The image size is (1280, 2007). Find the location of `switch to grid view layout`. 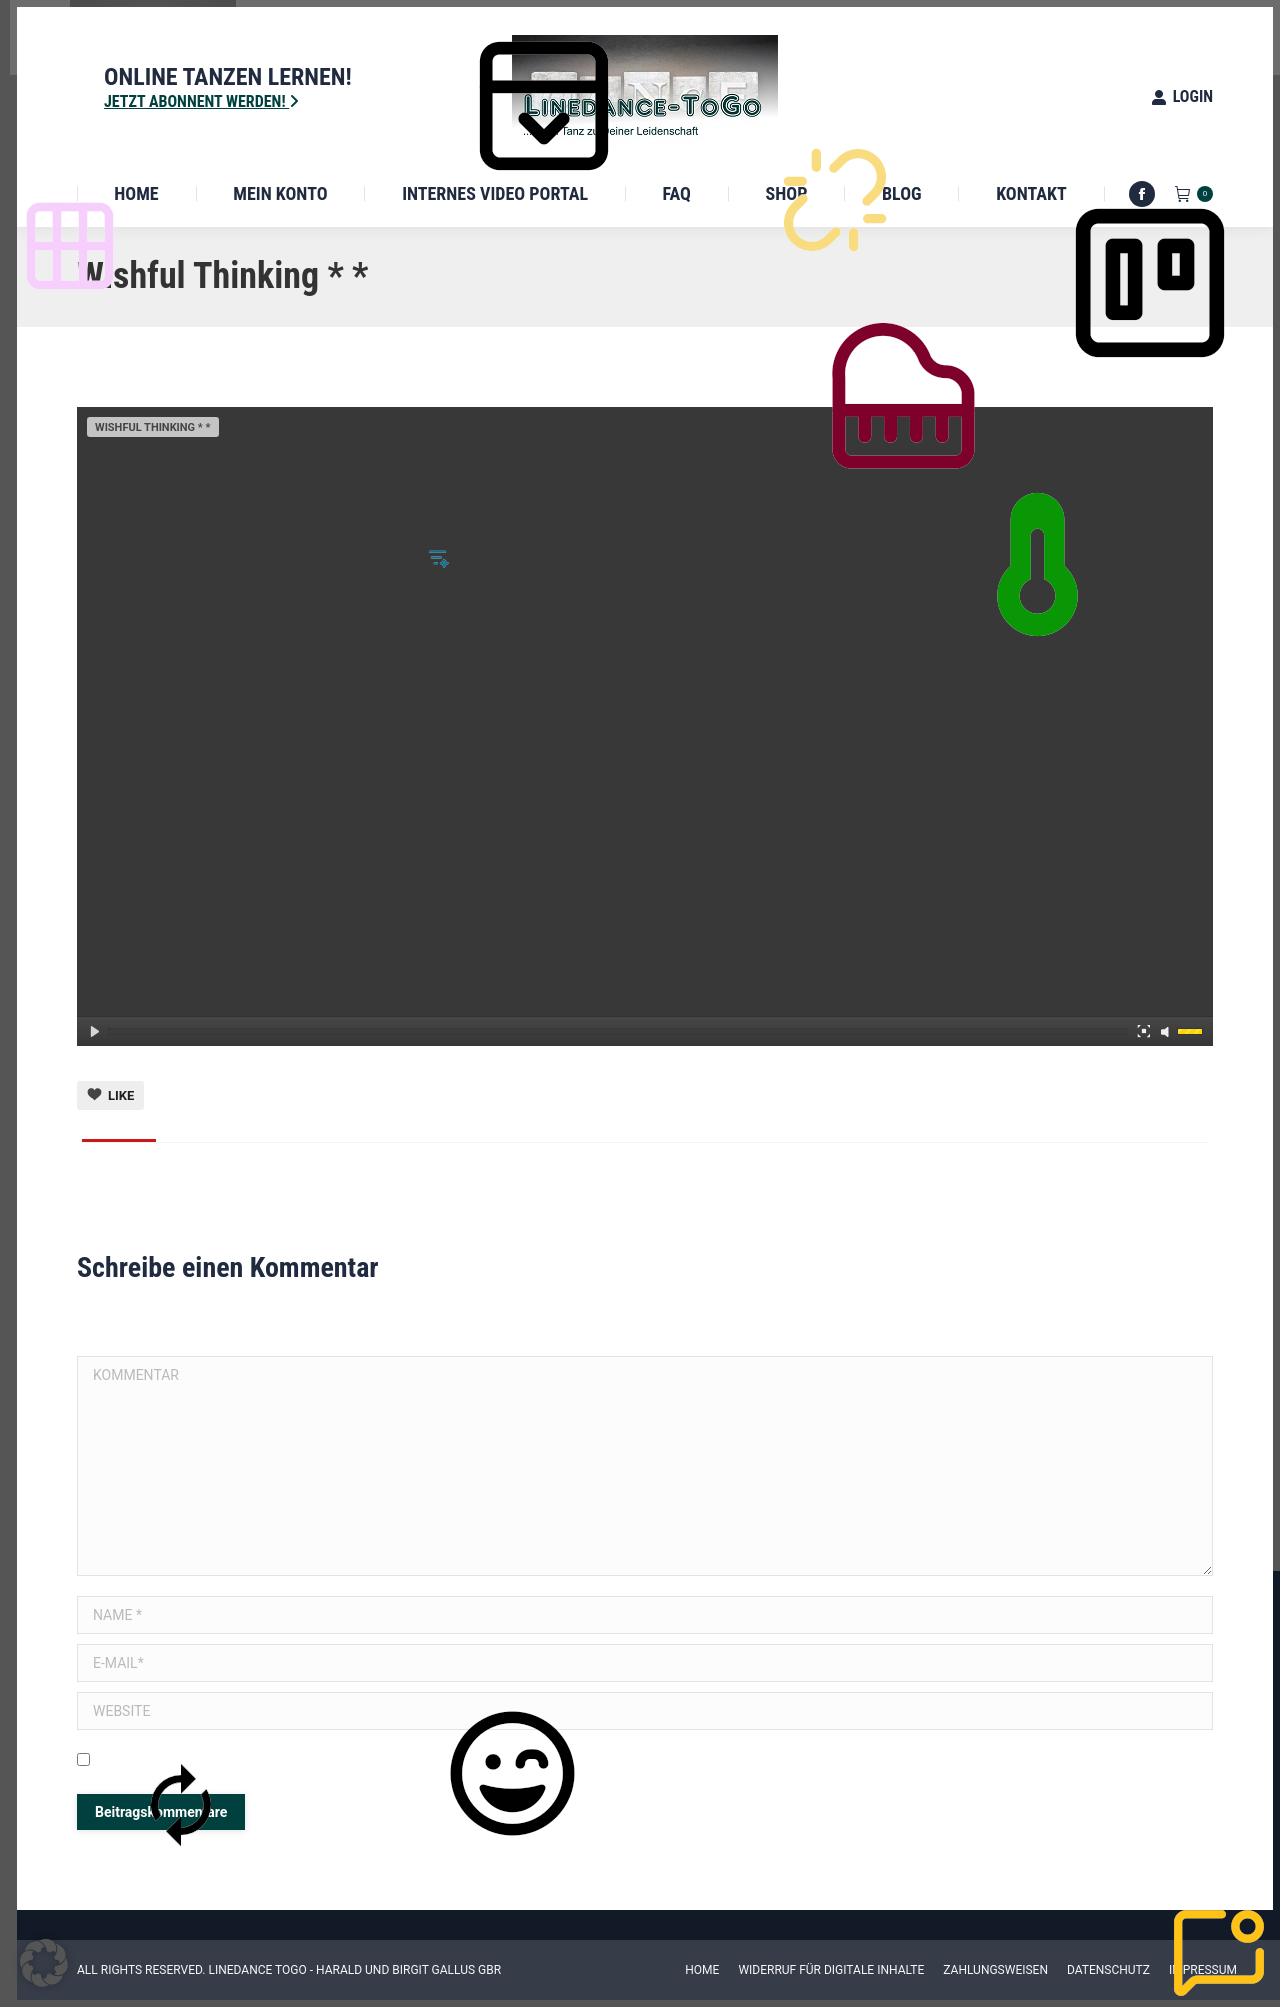

switch to grid view layout is located at coordinates (70, 246).